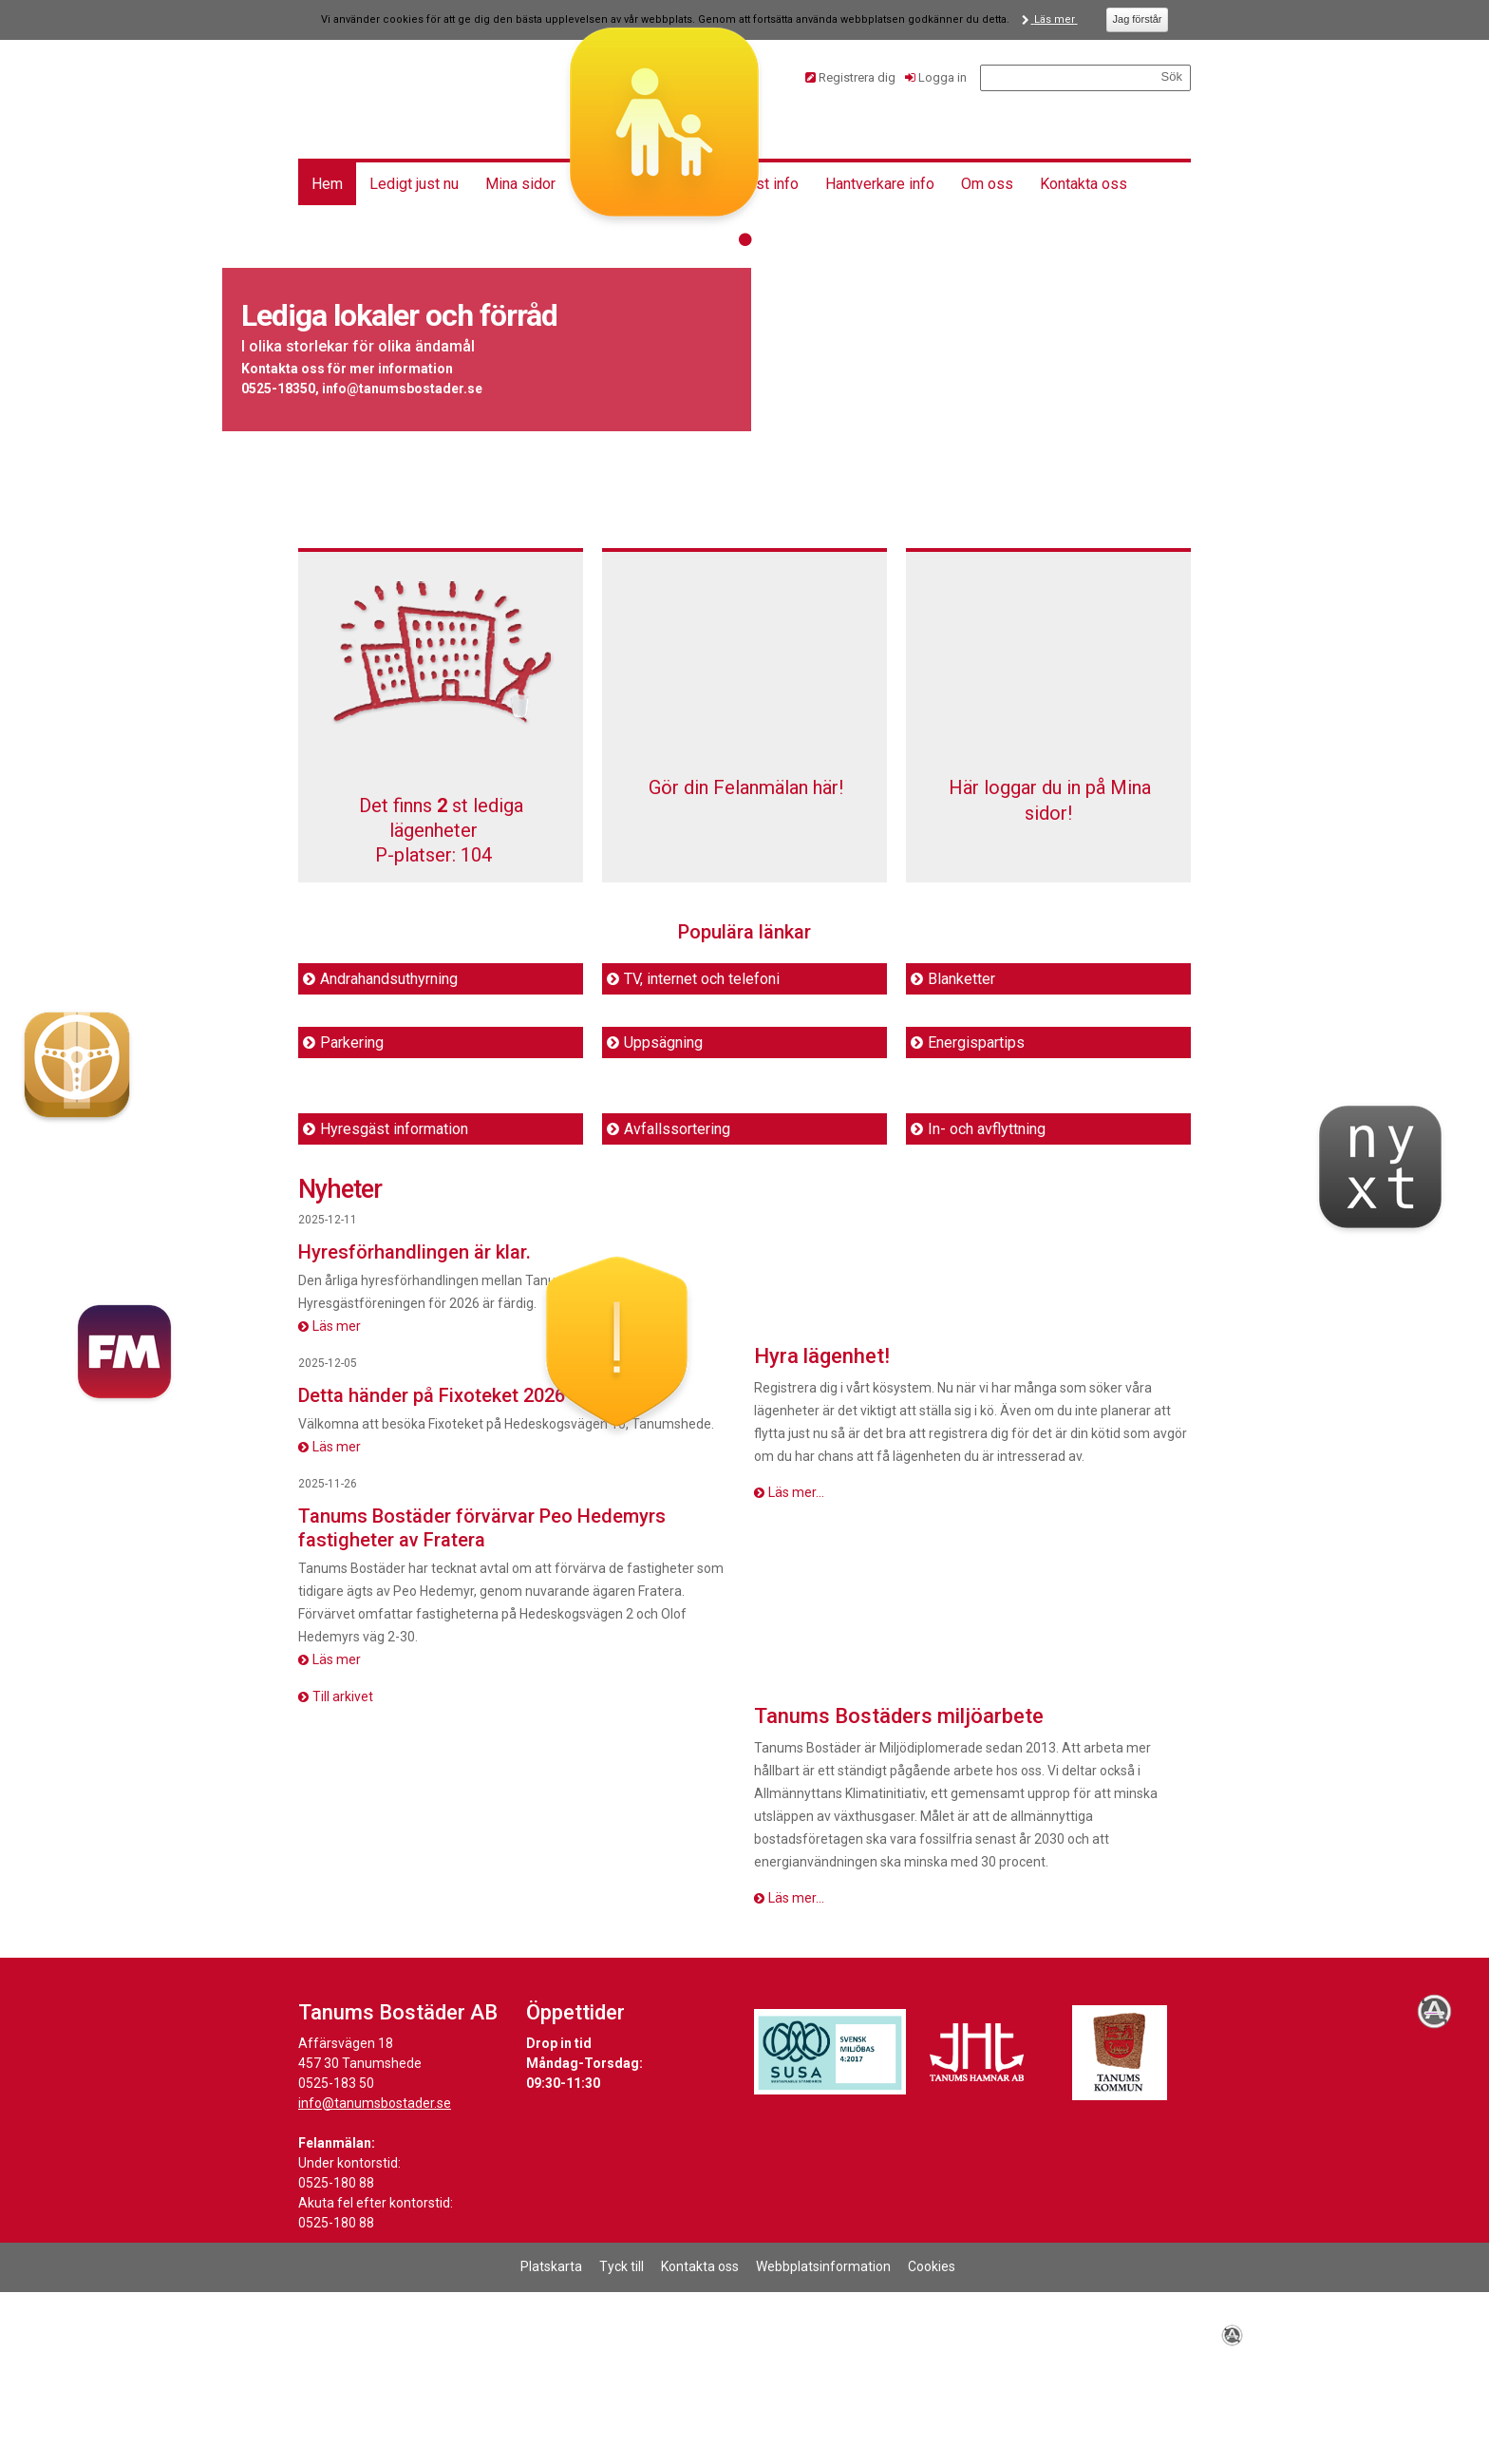  What do you see at coordinates (1380, 1166) in the screenshot?
I see `open nyxt web browser` at bounding box center [1380, 1166].